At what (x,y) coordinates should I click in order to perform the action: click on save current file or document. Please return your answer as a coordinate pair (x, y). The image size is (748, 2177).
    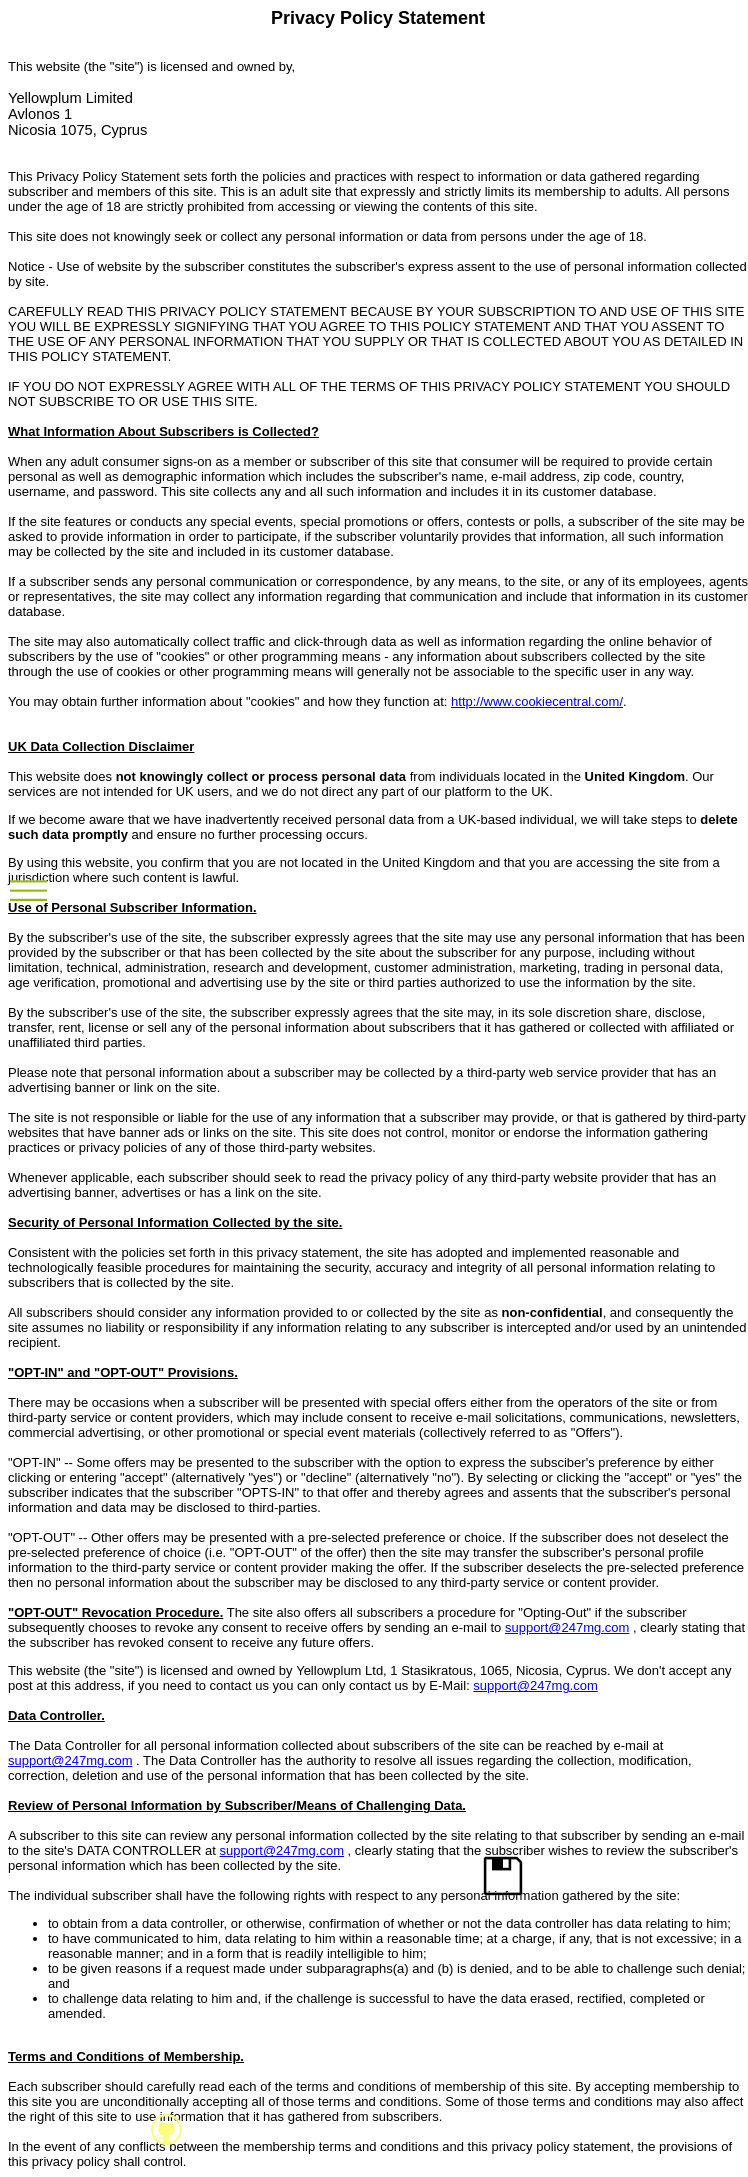
    Looking at the image, I should click on (503, 1876).